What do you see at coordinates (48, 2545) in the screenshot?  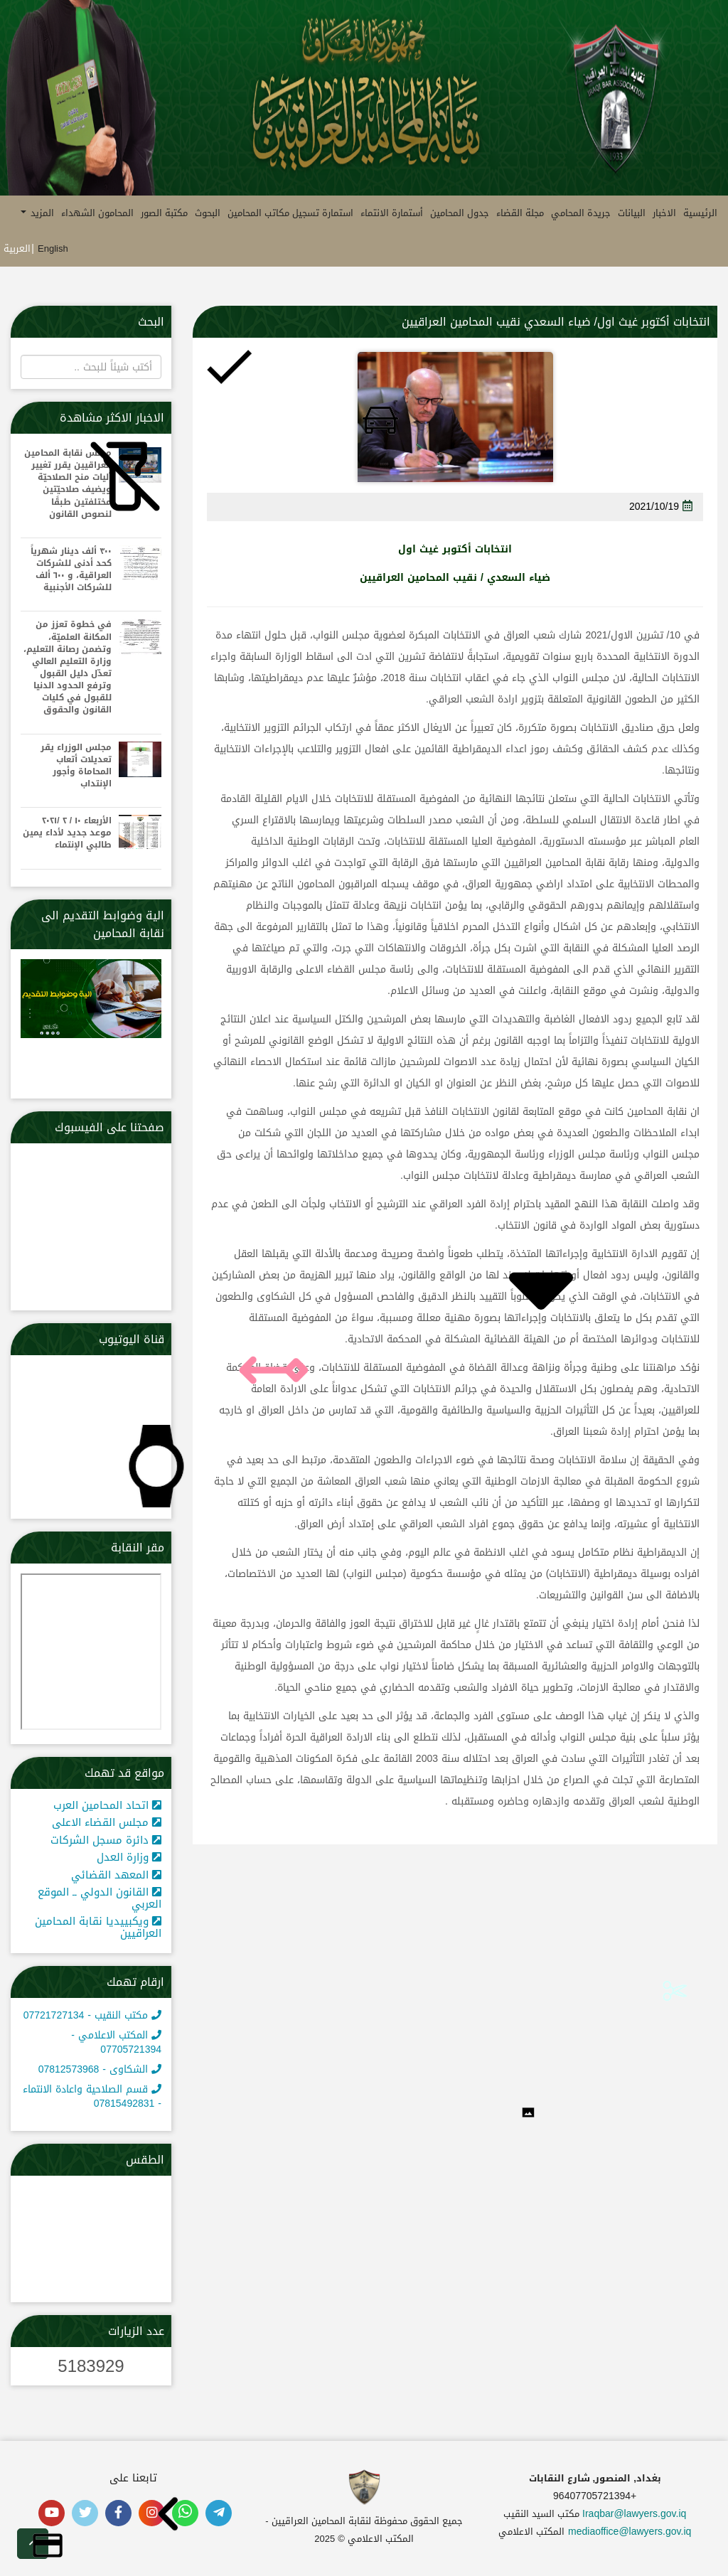 I see `access payment methods` at bounding box center [48, 2545].